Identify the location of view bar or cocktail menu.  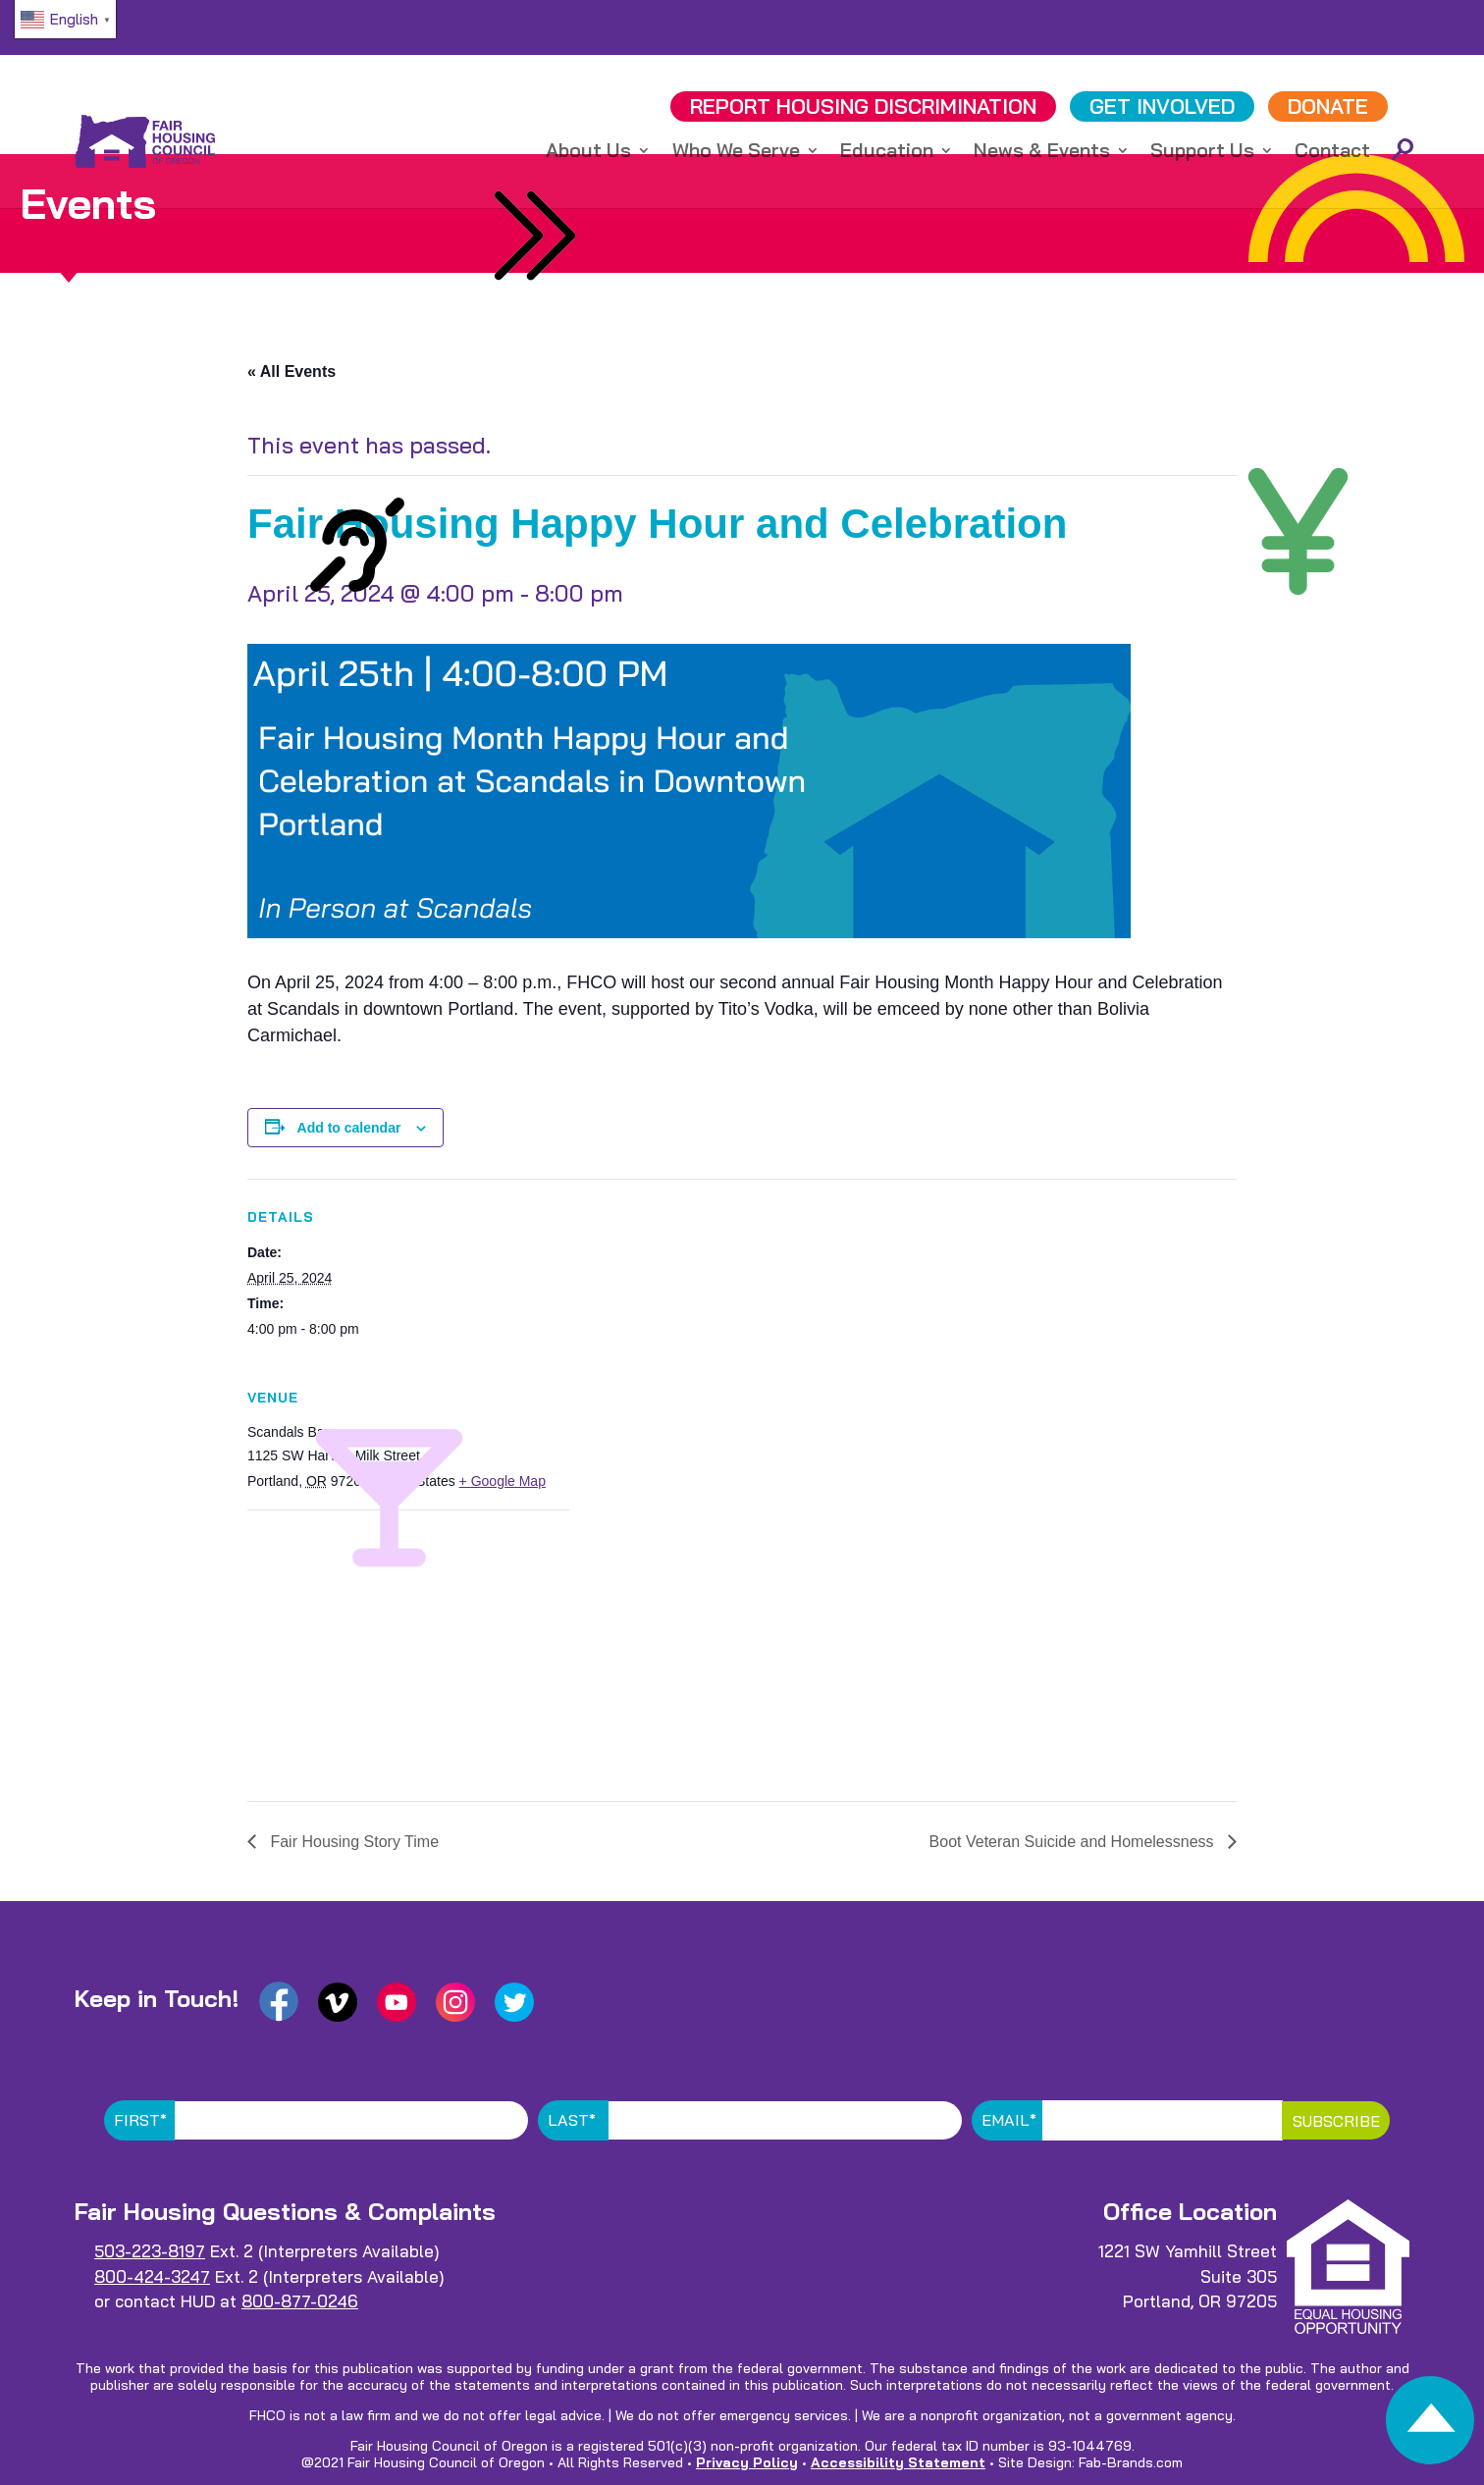
(389, 1493).